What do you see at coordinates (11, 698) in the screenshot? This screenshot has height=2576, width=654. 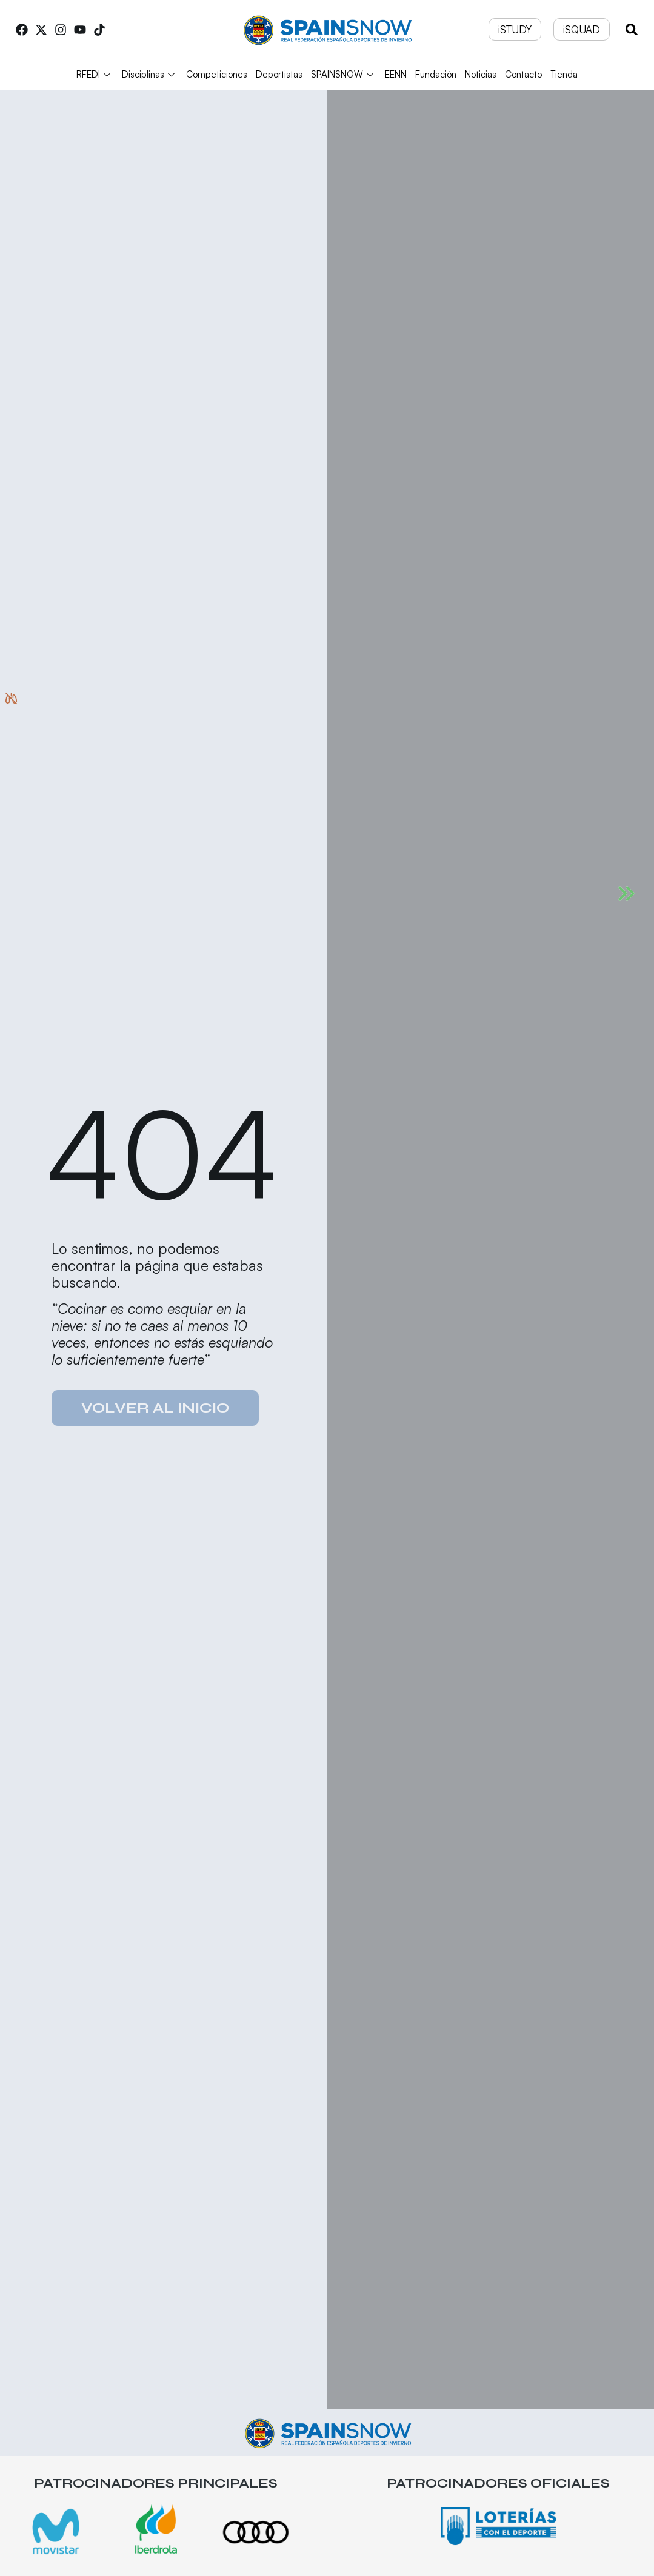 I see `indicates respiratory function disabled or unavailable` at bounding box center [11, 698].